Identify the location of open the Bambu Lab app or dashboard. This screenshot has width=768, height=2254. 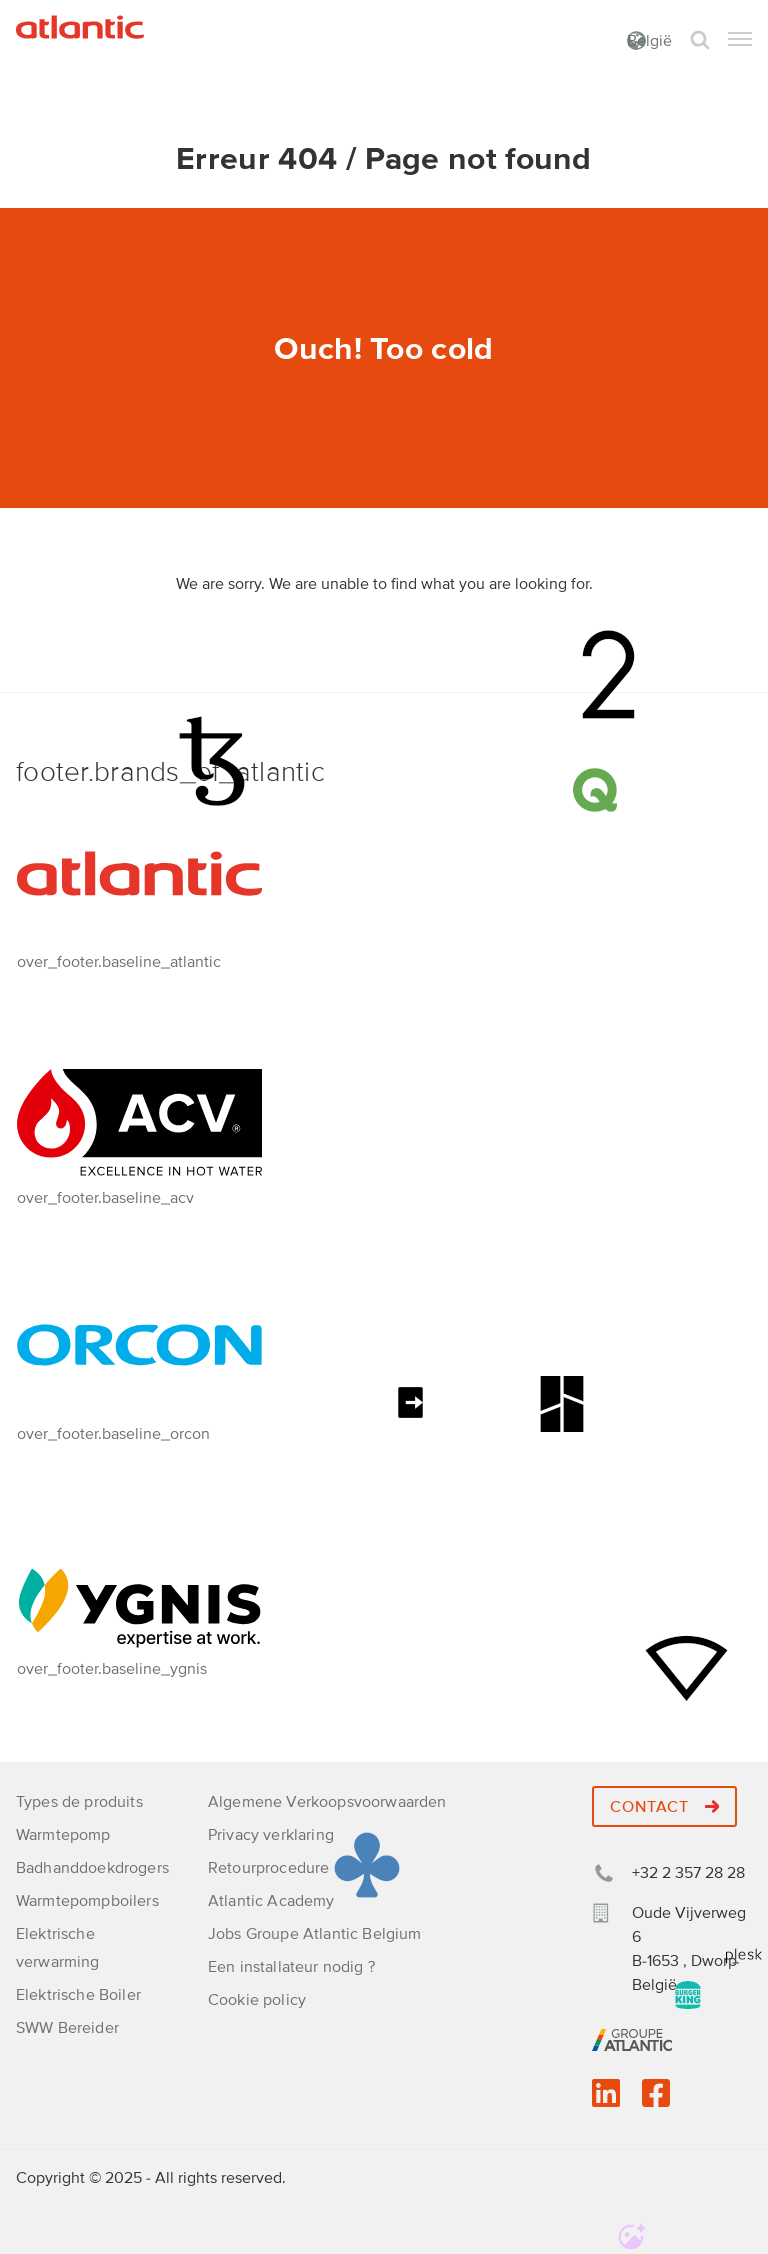
(562, 1404).